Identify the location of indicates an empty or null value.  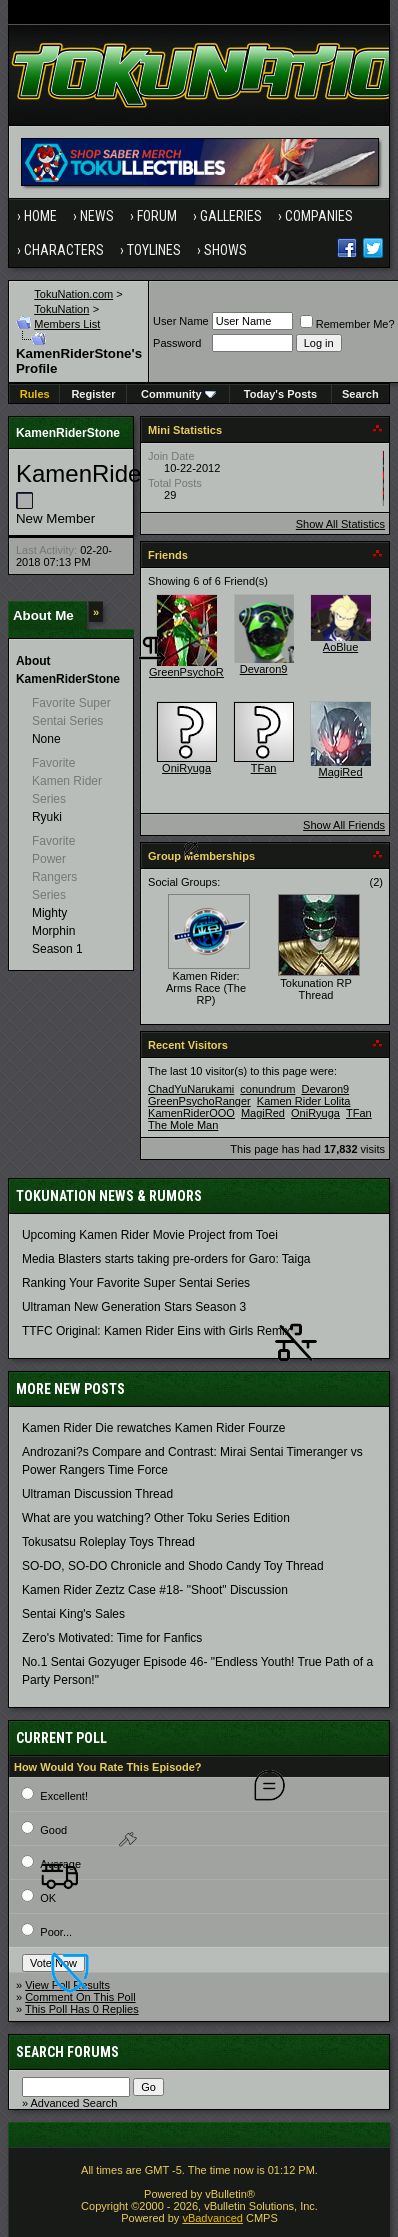
(191, 849).